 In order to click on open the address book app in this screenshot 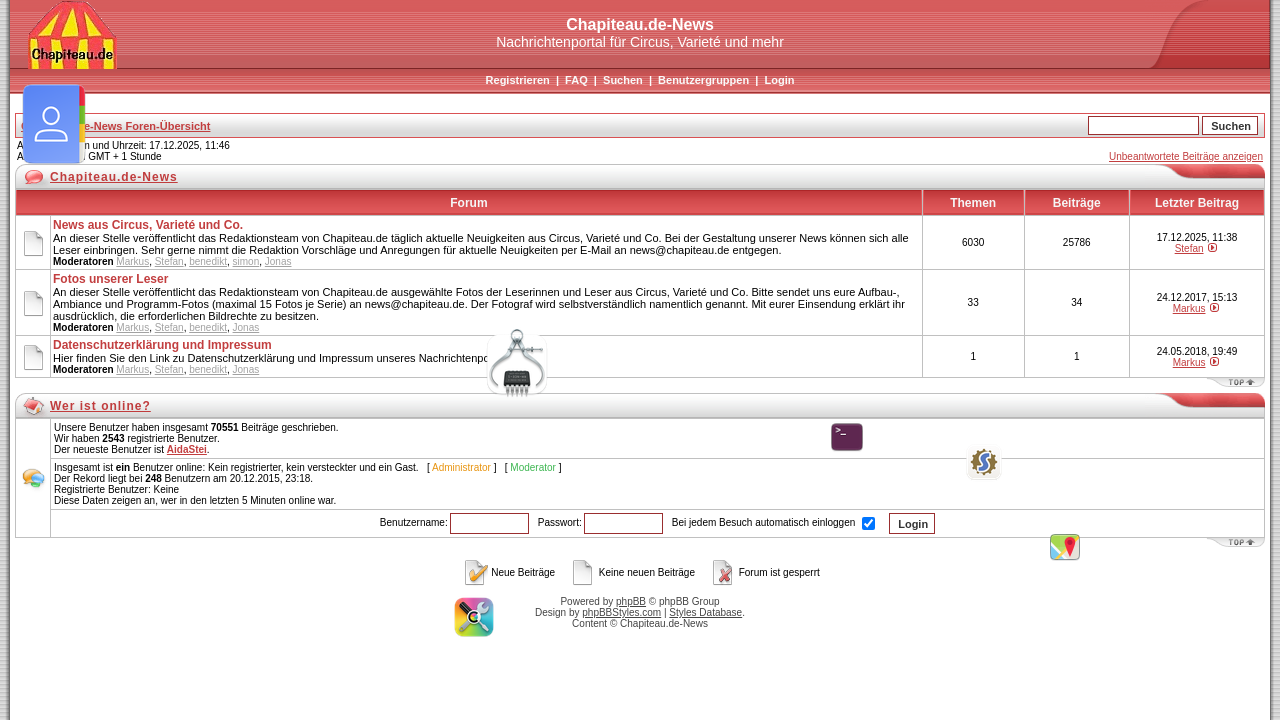, I will do `click(54, 124)`.